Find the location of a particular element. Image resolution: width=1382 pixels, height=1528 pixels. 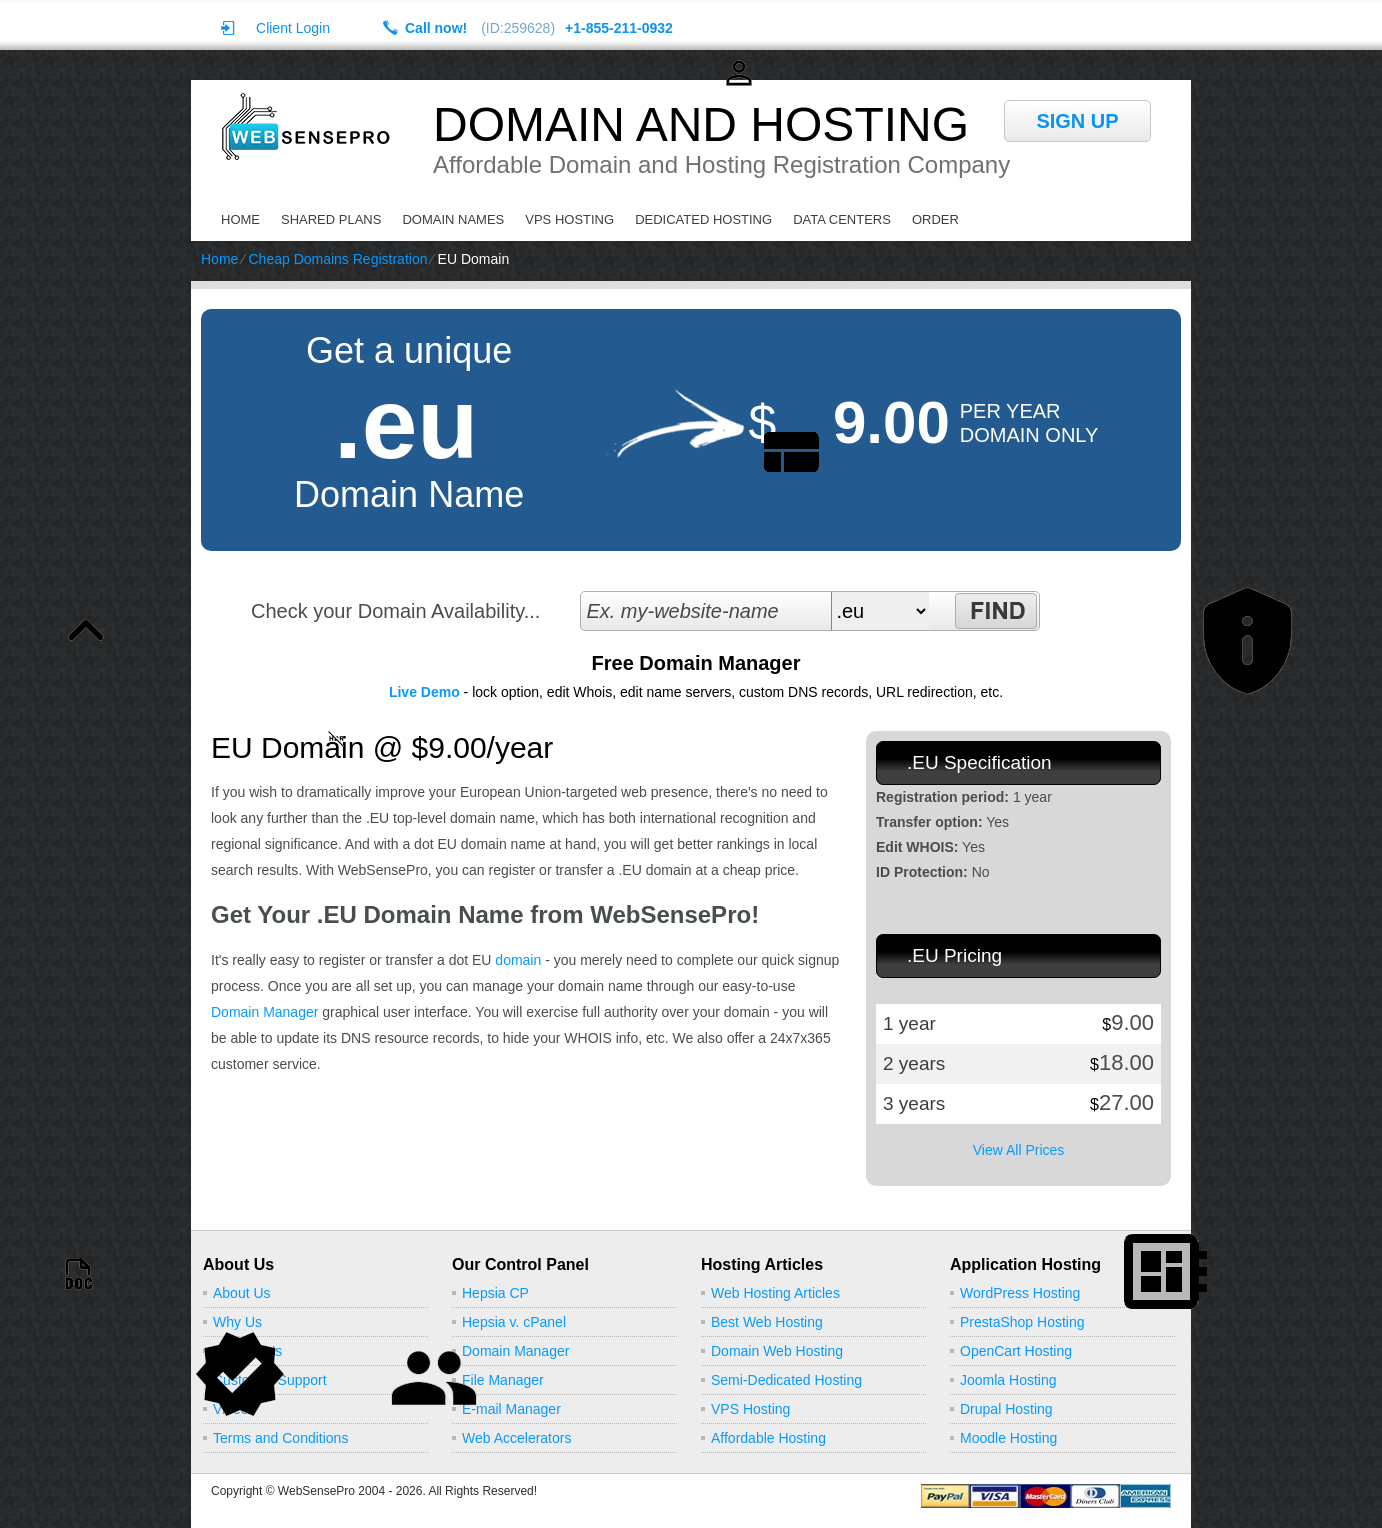

view privacy policy or settings is located at coordinates (1247, 640).